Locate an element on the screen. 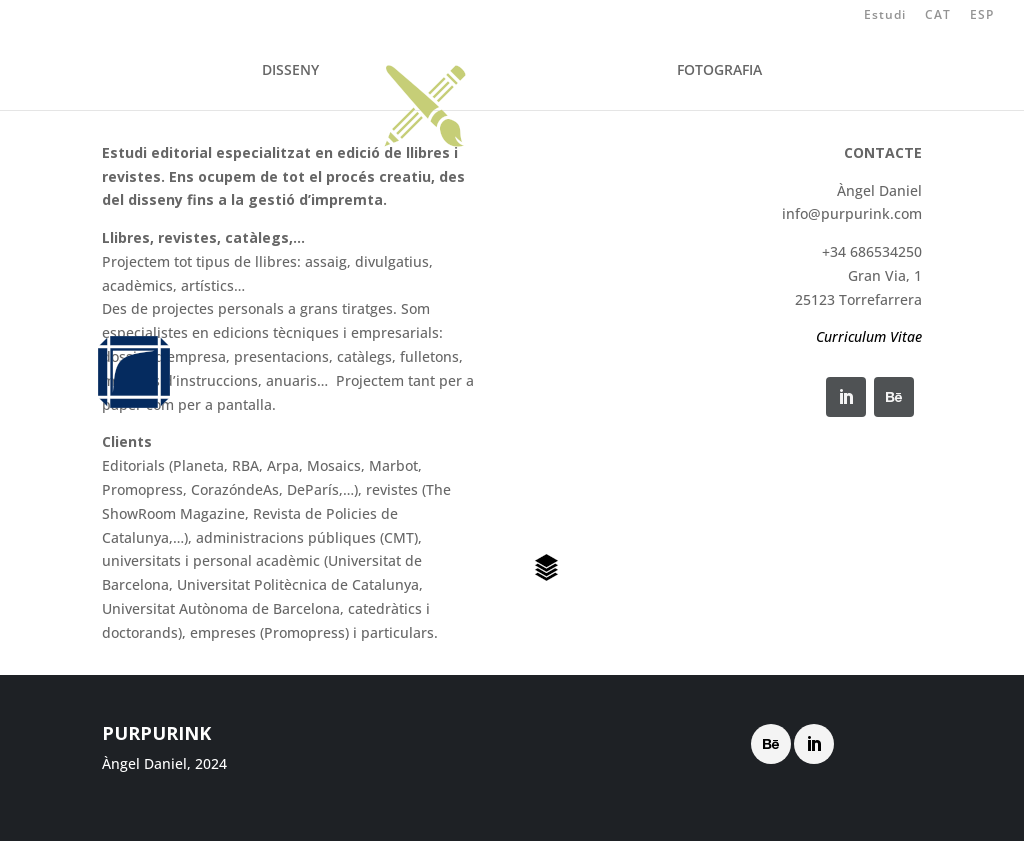  indicates an amethyst gem resource or currency is located at coordinates (134, 372).